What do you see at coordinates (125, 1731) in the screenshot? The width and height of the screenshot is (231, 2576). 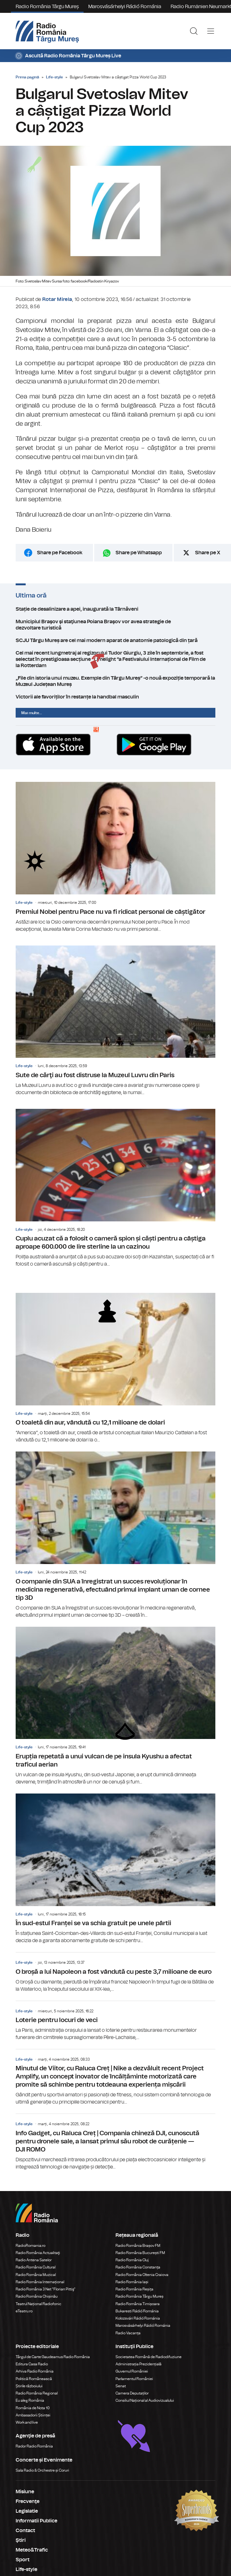 I see `indicates private first class military rank` at bounding box center [125, 1731].